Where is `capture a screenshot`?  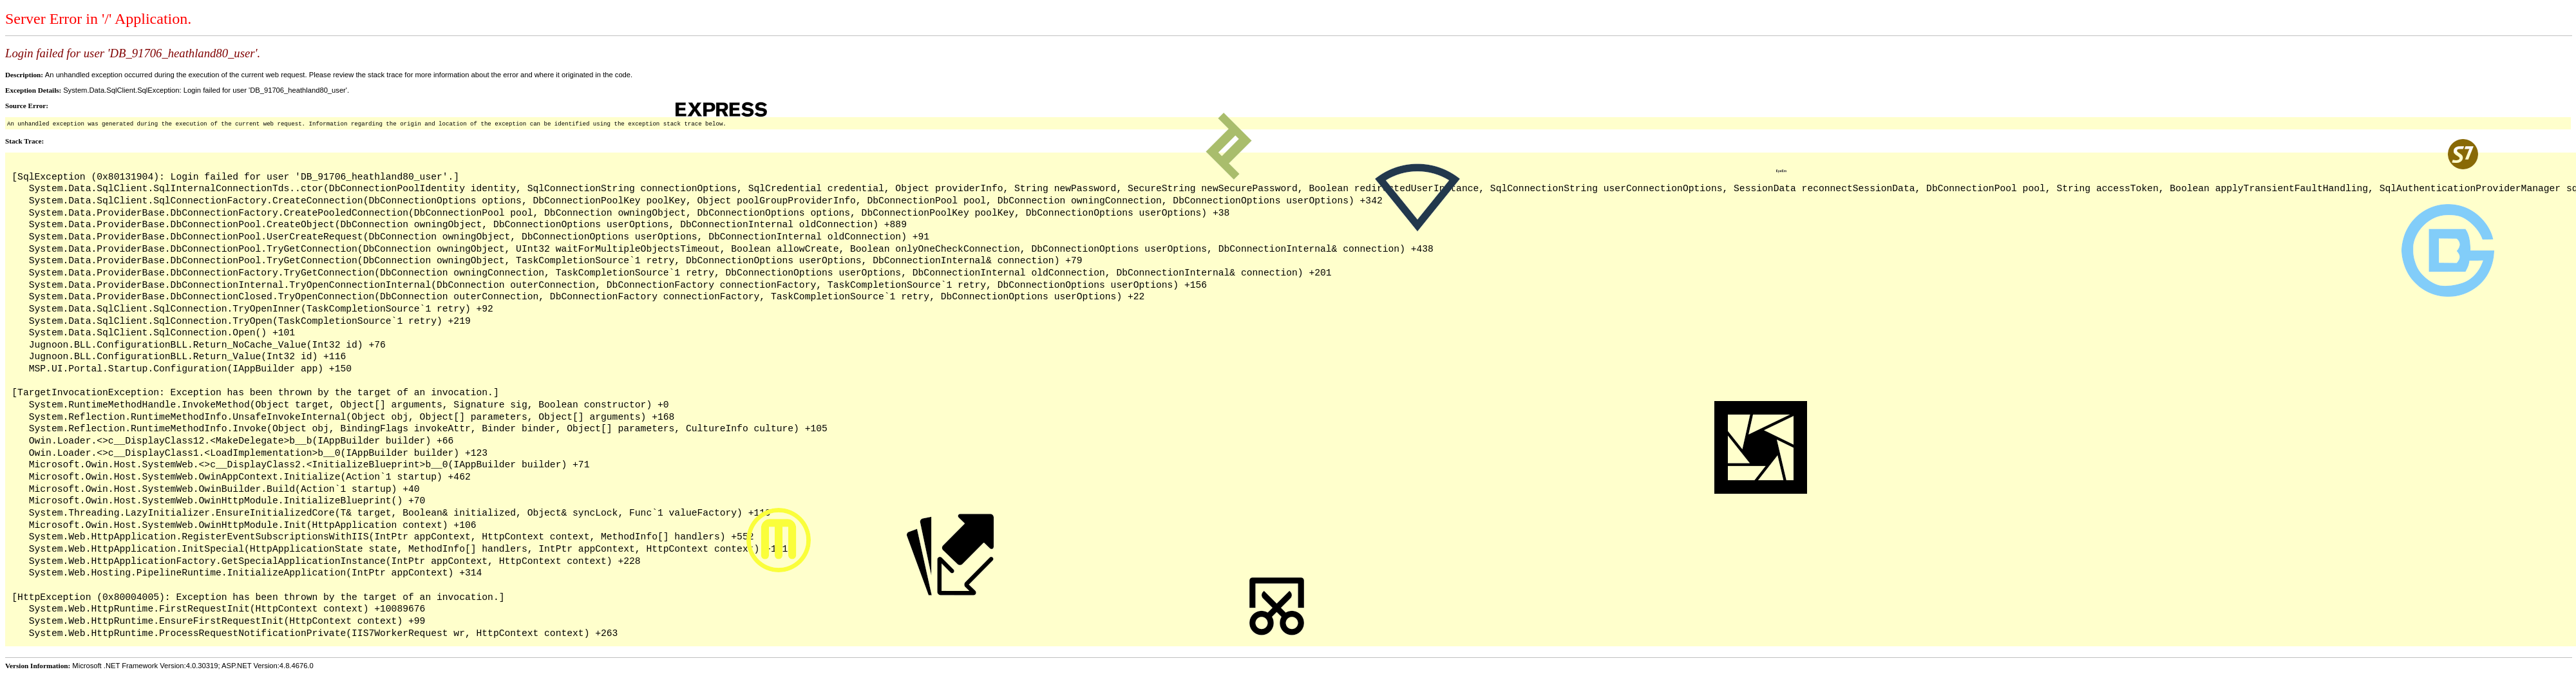 capture a screenshot is located at coordinates (1276, 604).